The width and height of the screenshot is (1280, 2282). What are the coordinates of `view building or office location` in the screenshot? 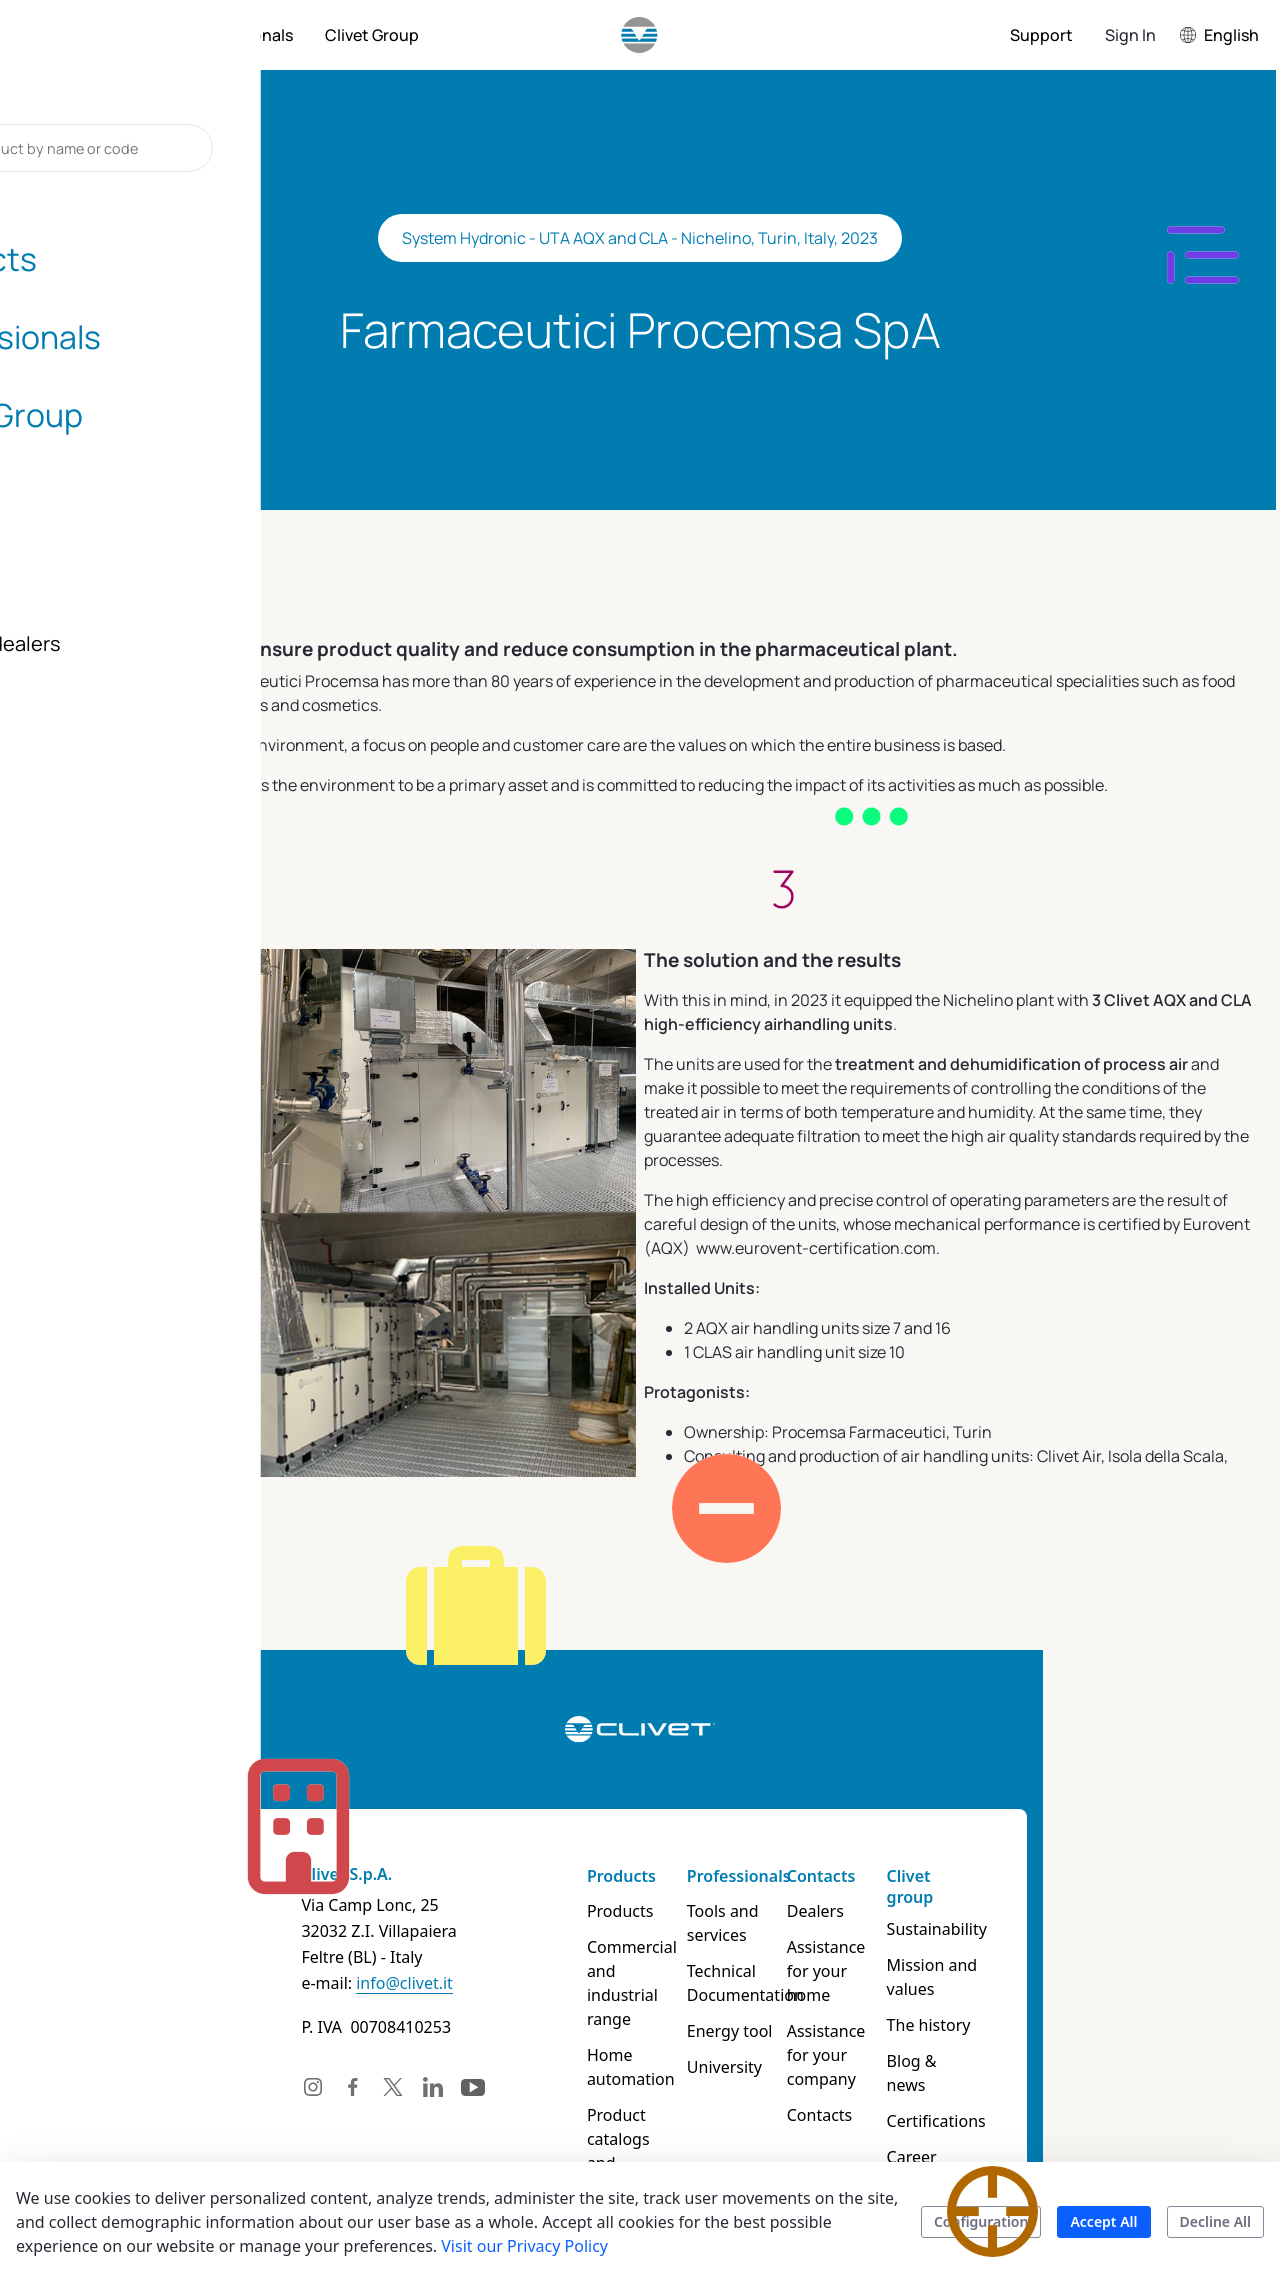 It's located at (298, 1826).